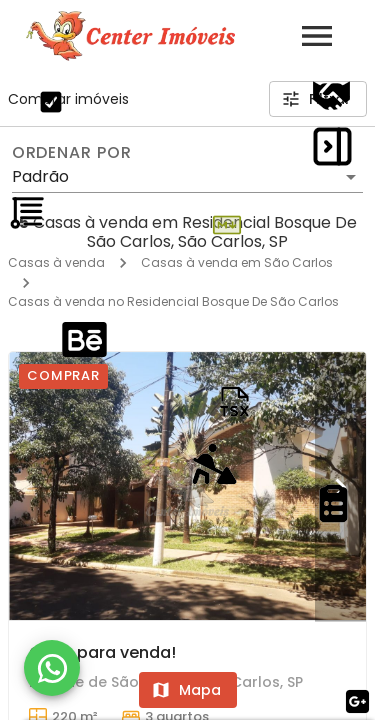 The width and height of the screenshot is (375, 720). What do you see at coordinates (333, 503) in the screenshot?
I see `view checklist or task list` at bounding box center [333, 503].